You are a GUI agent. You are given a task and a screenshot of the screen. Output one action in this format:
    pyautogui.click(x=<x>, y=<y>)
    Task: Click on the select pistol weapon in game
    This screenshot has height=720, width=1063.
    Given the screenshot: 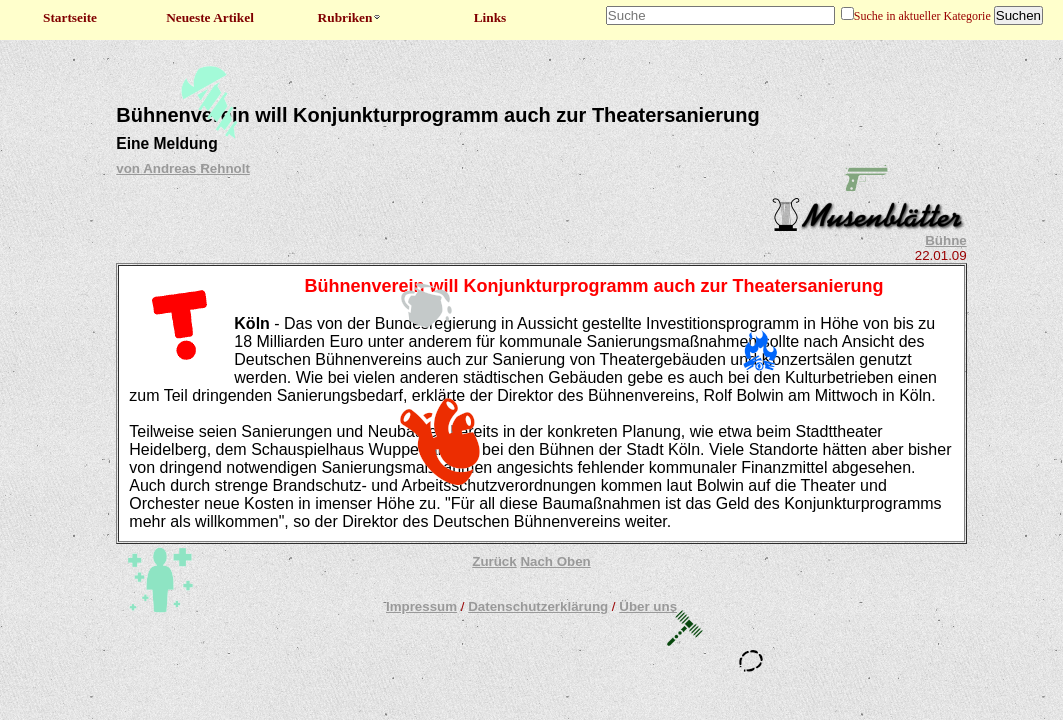 What is the action you would take?
    pyautogui.click(x=866, y=178)
    